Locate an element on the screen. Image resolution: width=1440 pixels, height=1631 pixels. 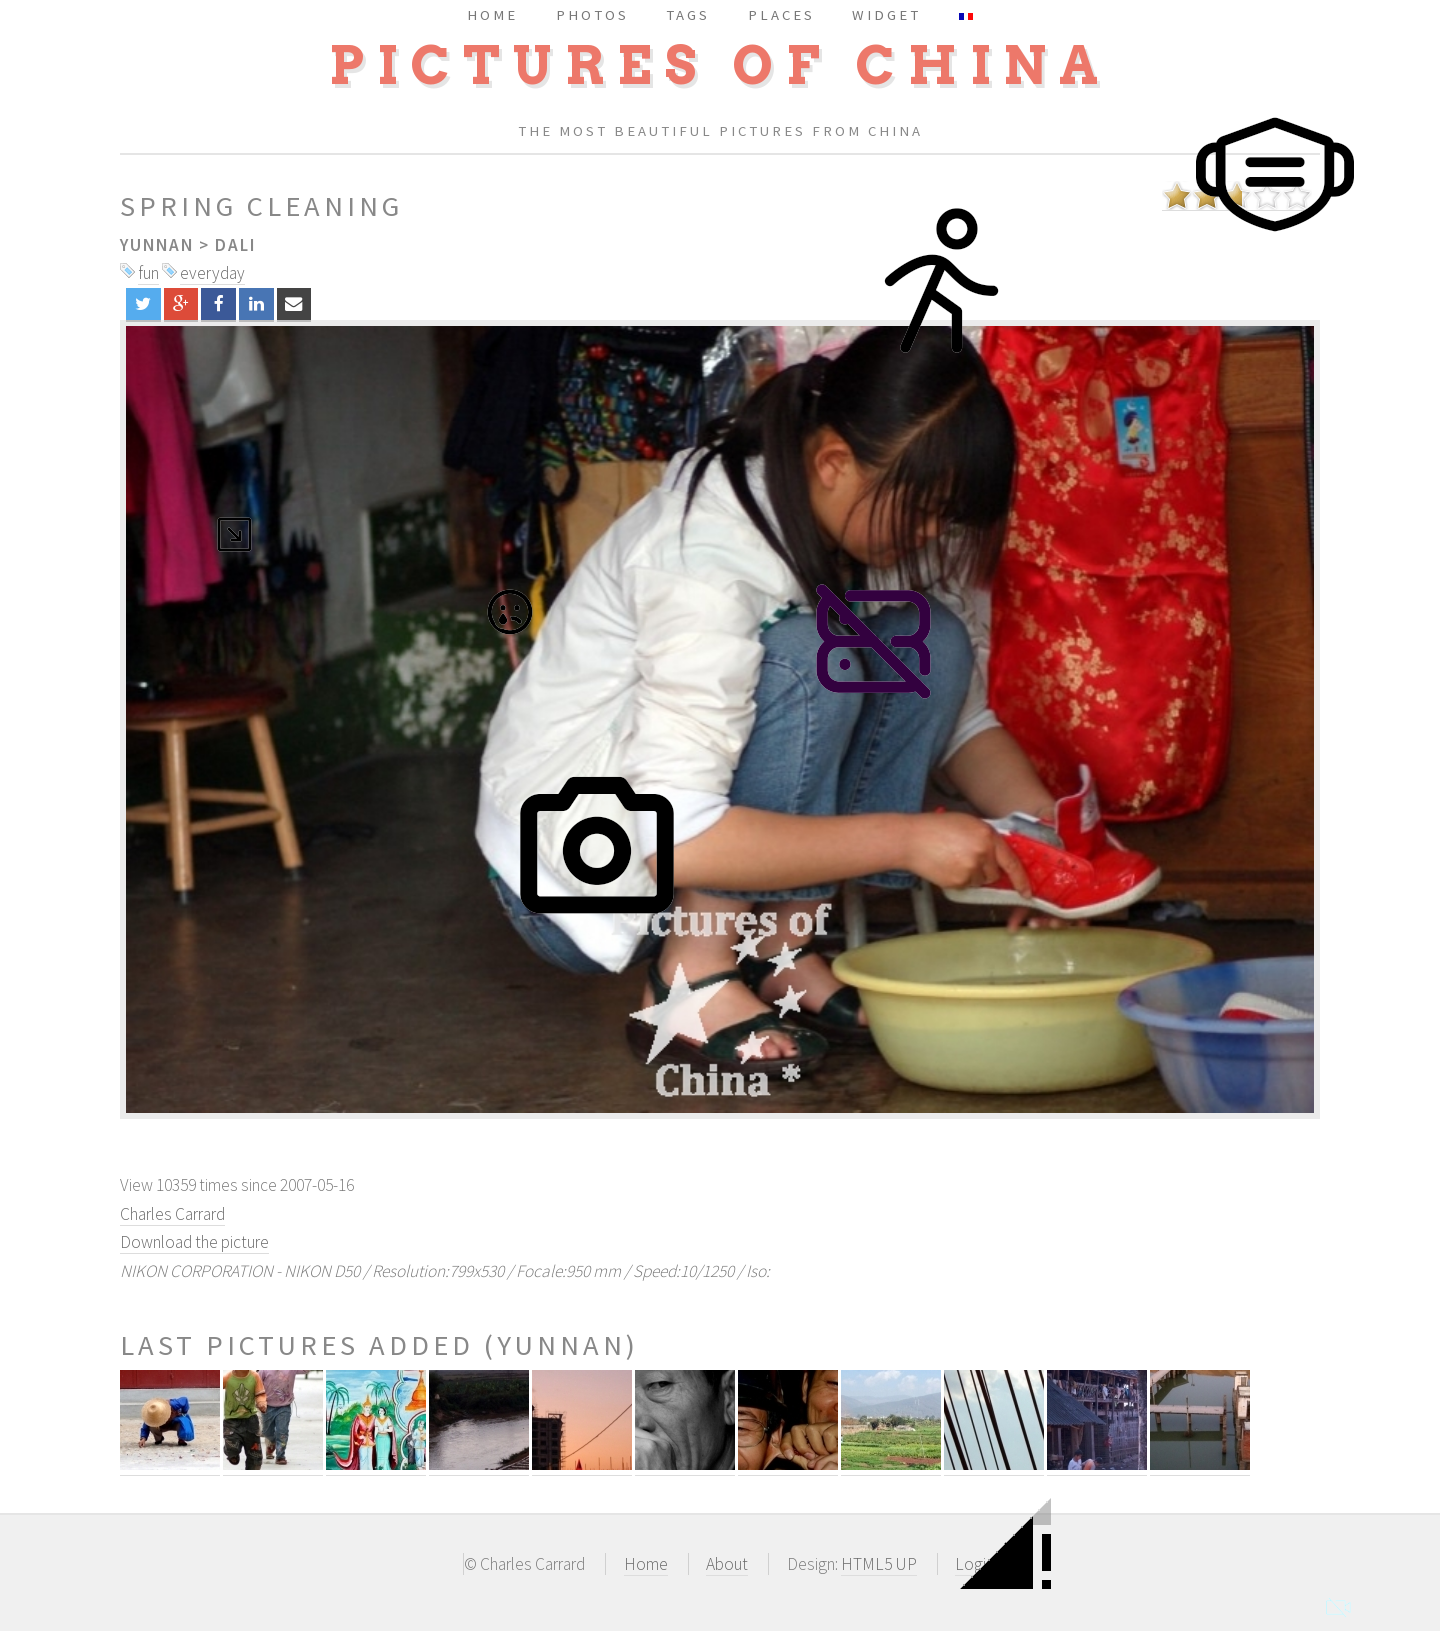
server is offline or unavailable is located at coordinates (873, 641).